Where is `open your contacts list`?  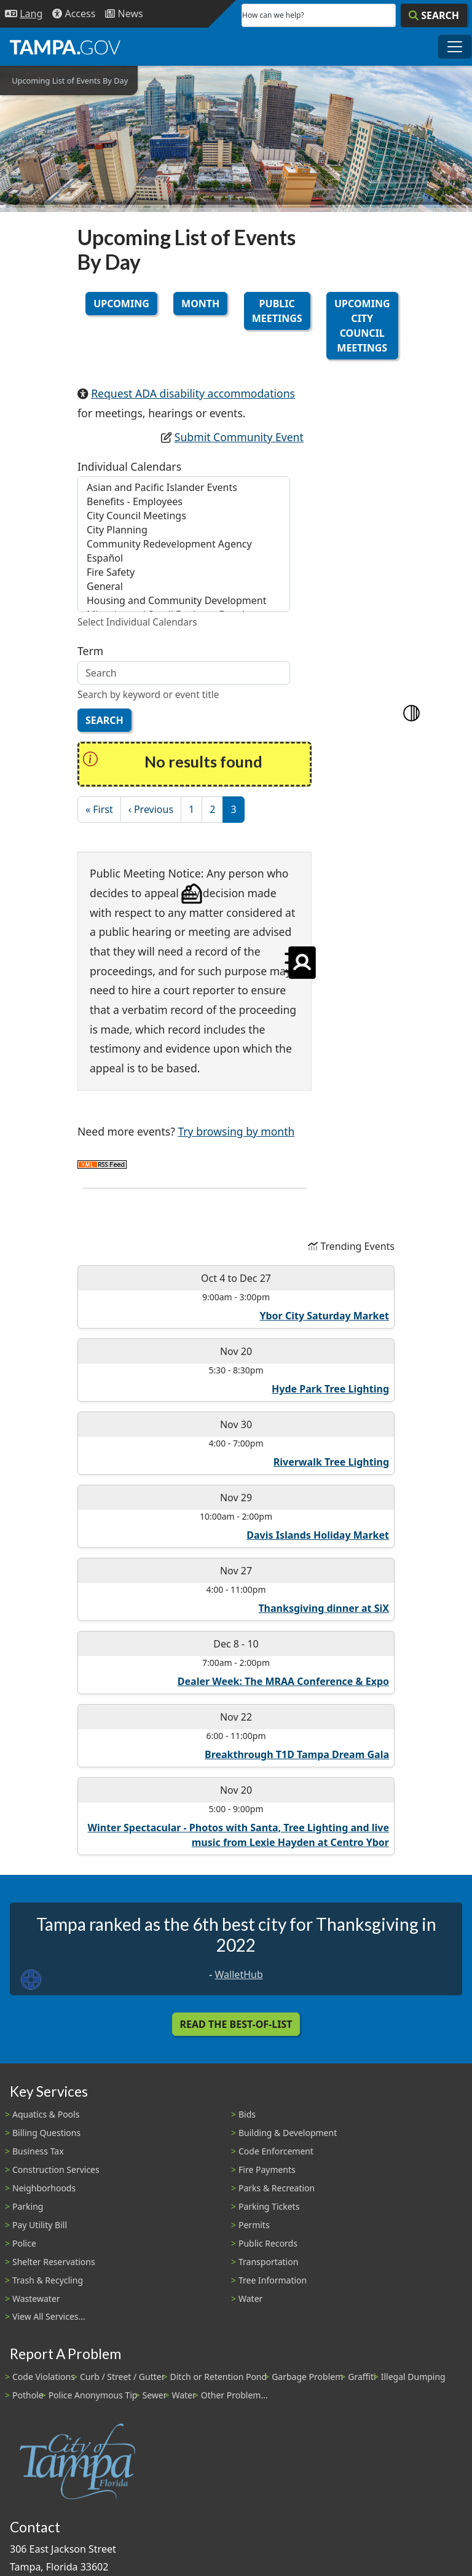 open your contacts list is located at coordinates (301, 962).